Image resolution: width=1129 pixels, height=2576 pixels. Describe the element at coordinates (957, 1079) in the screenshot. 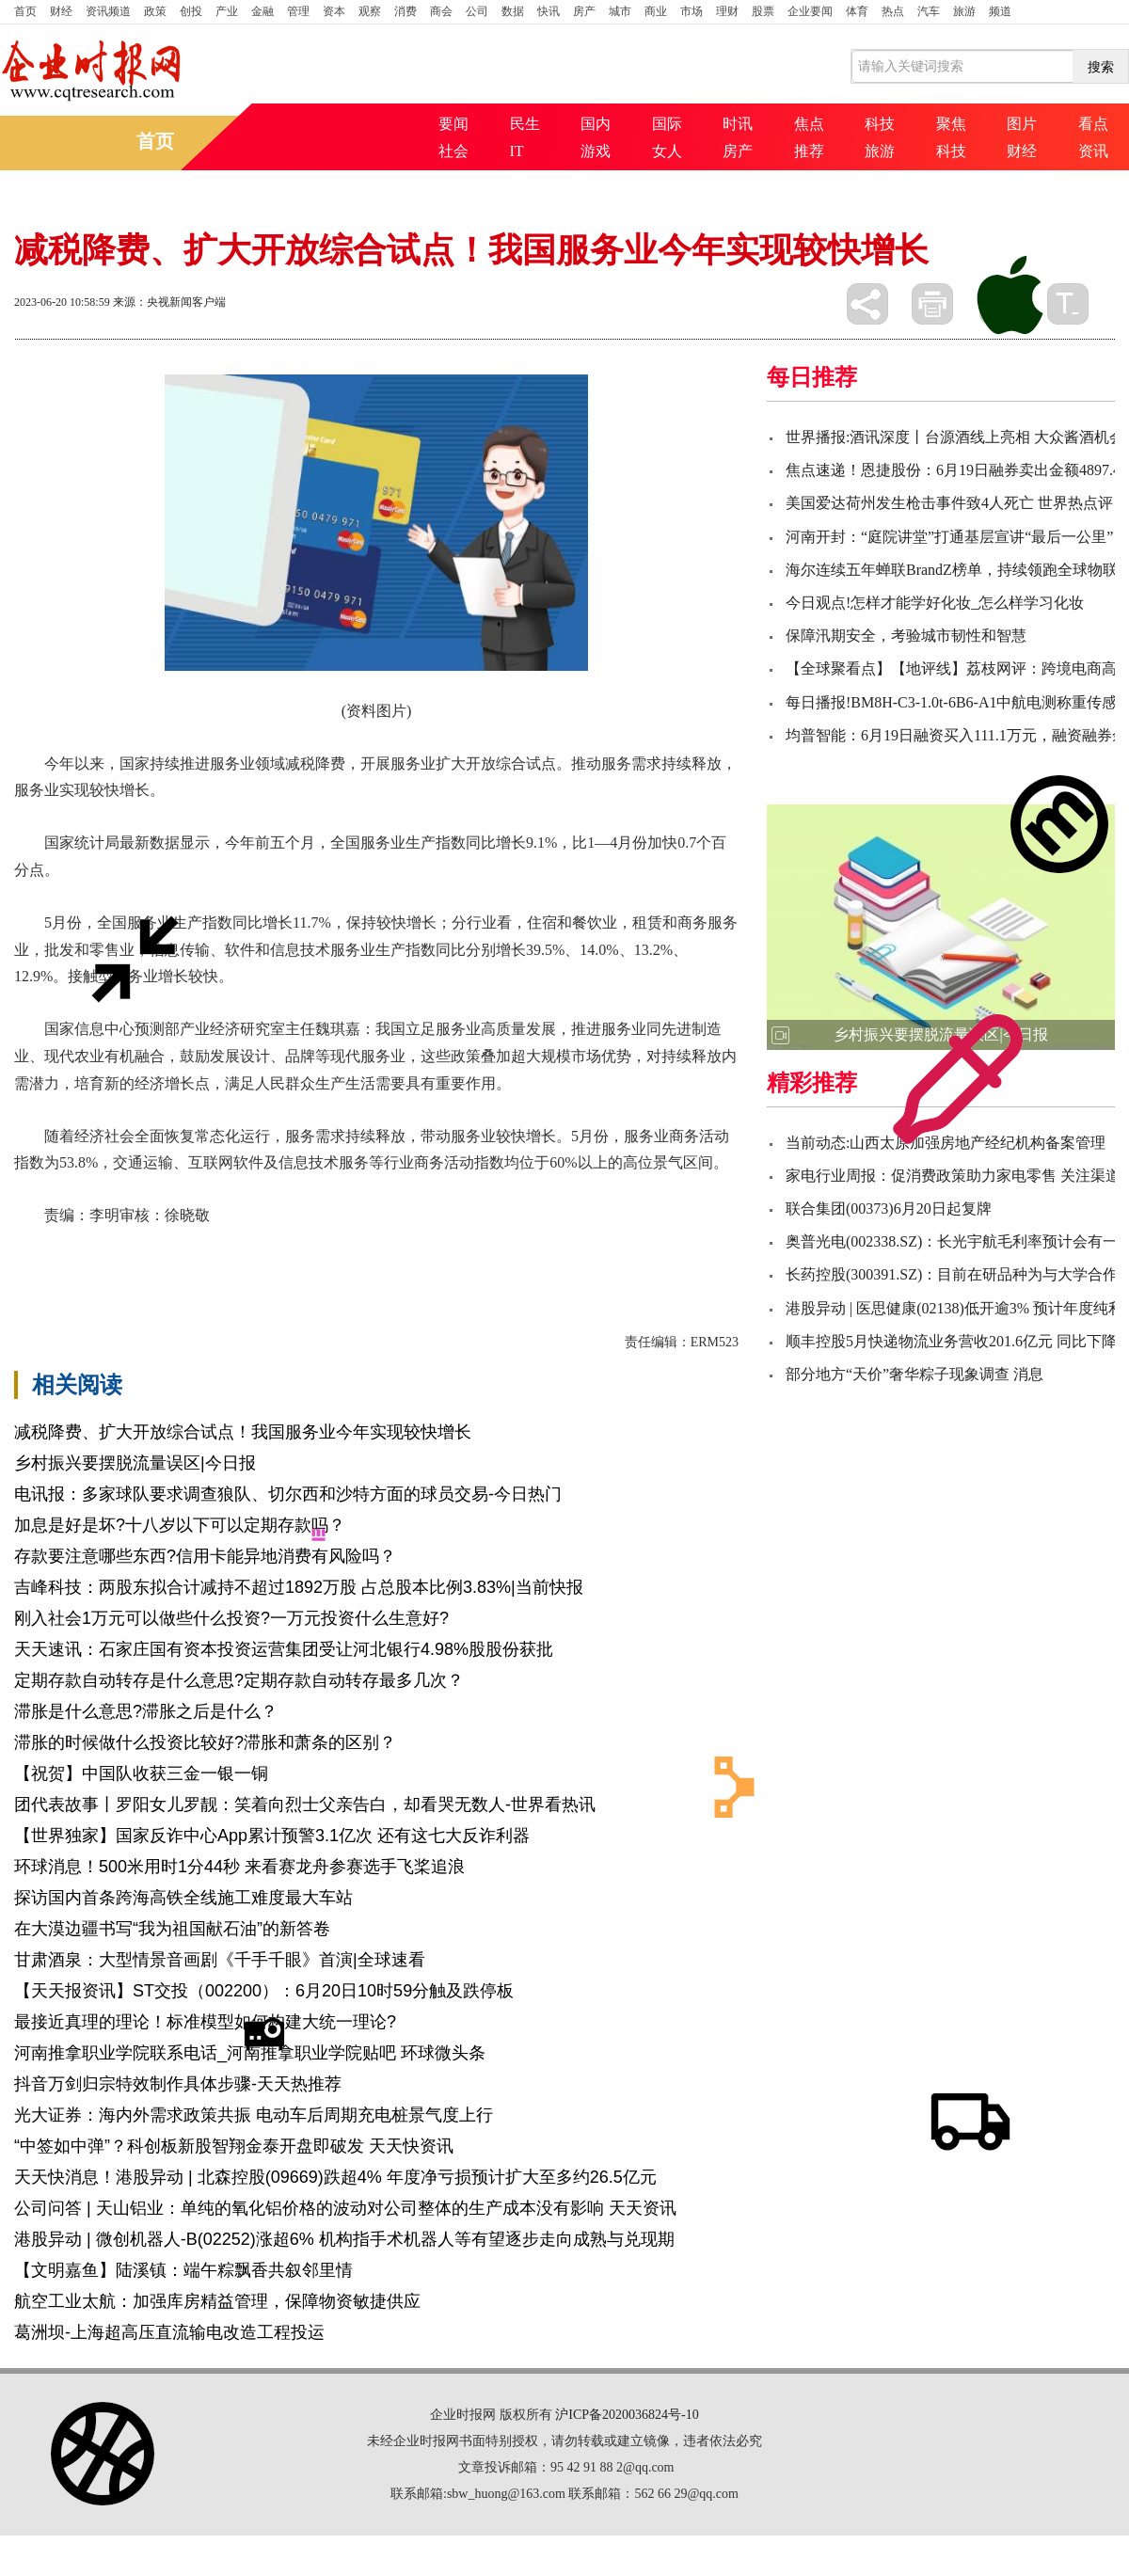

I see `select a color from the screen` at that location.